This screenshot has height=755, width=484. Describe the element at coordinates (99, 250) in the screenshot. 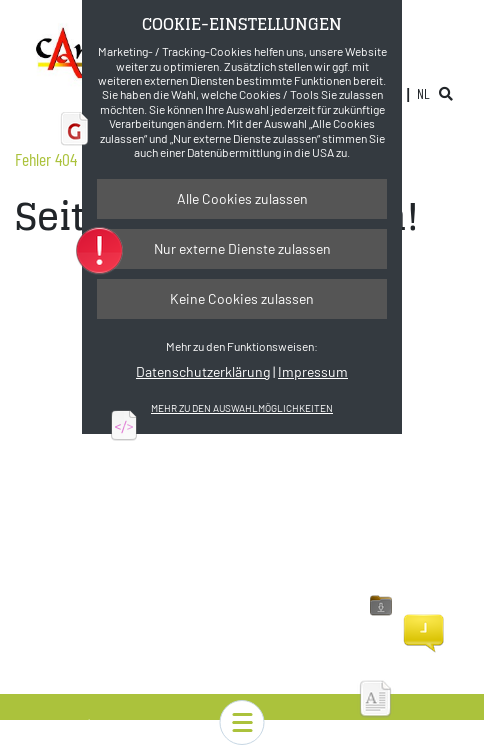

I see `indicates a warning or alert requiring attention` at that location.